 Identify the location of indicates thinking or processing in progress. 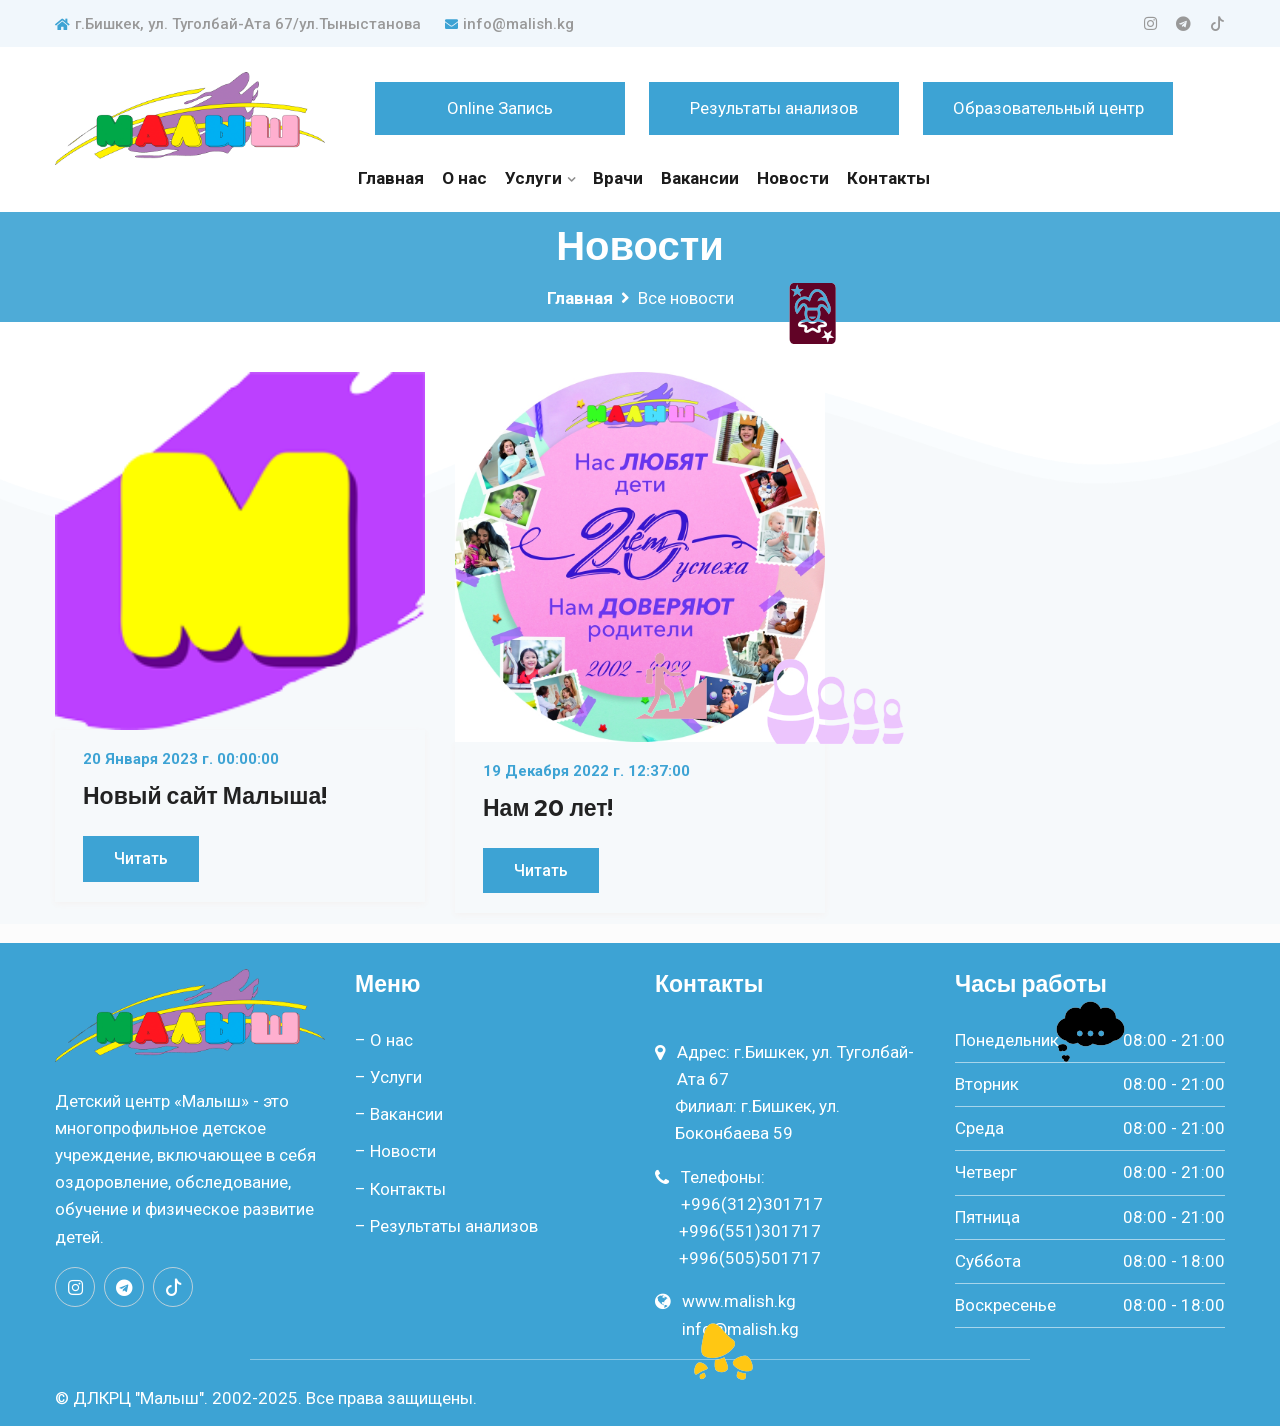
(1090, 1030).